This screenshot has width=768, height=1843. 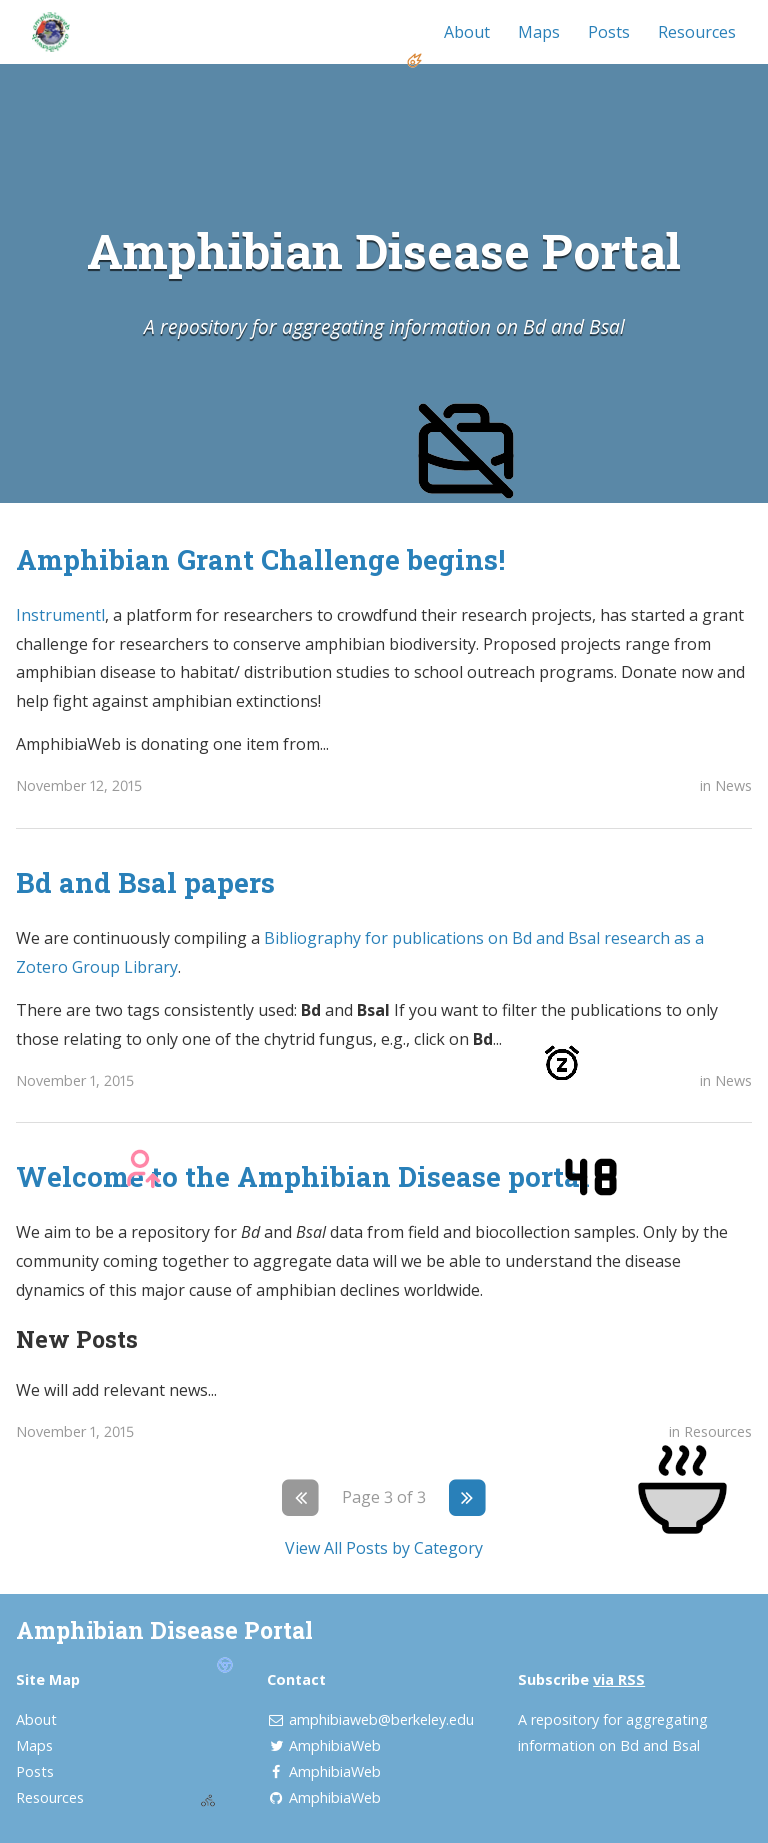 I want to click on select cycling as transportation mode, so click(x=208, y=1801).